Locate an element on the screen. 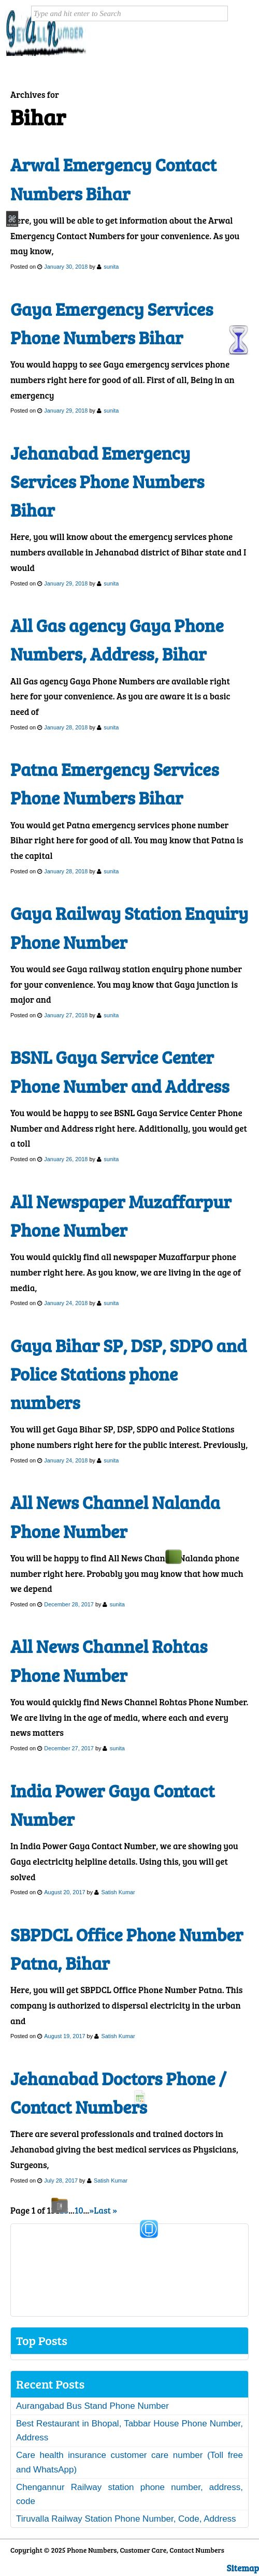 This screenshot has height=2576, width=259. open templates folder is located at coordinates (60, 2205).